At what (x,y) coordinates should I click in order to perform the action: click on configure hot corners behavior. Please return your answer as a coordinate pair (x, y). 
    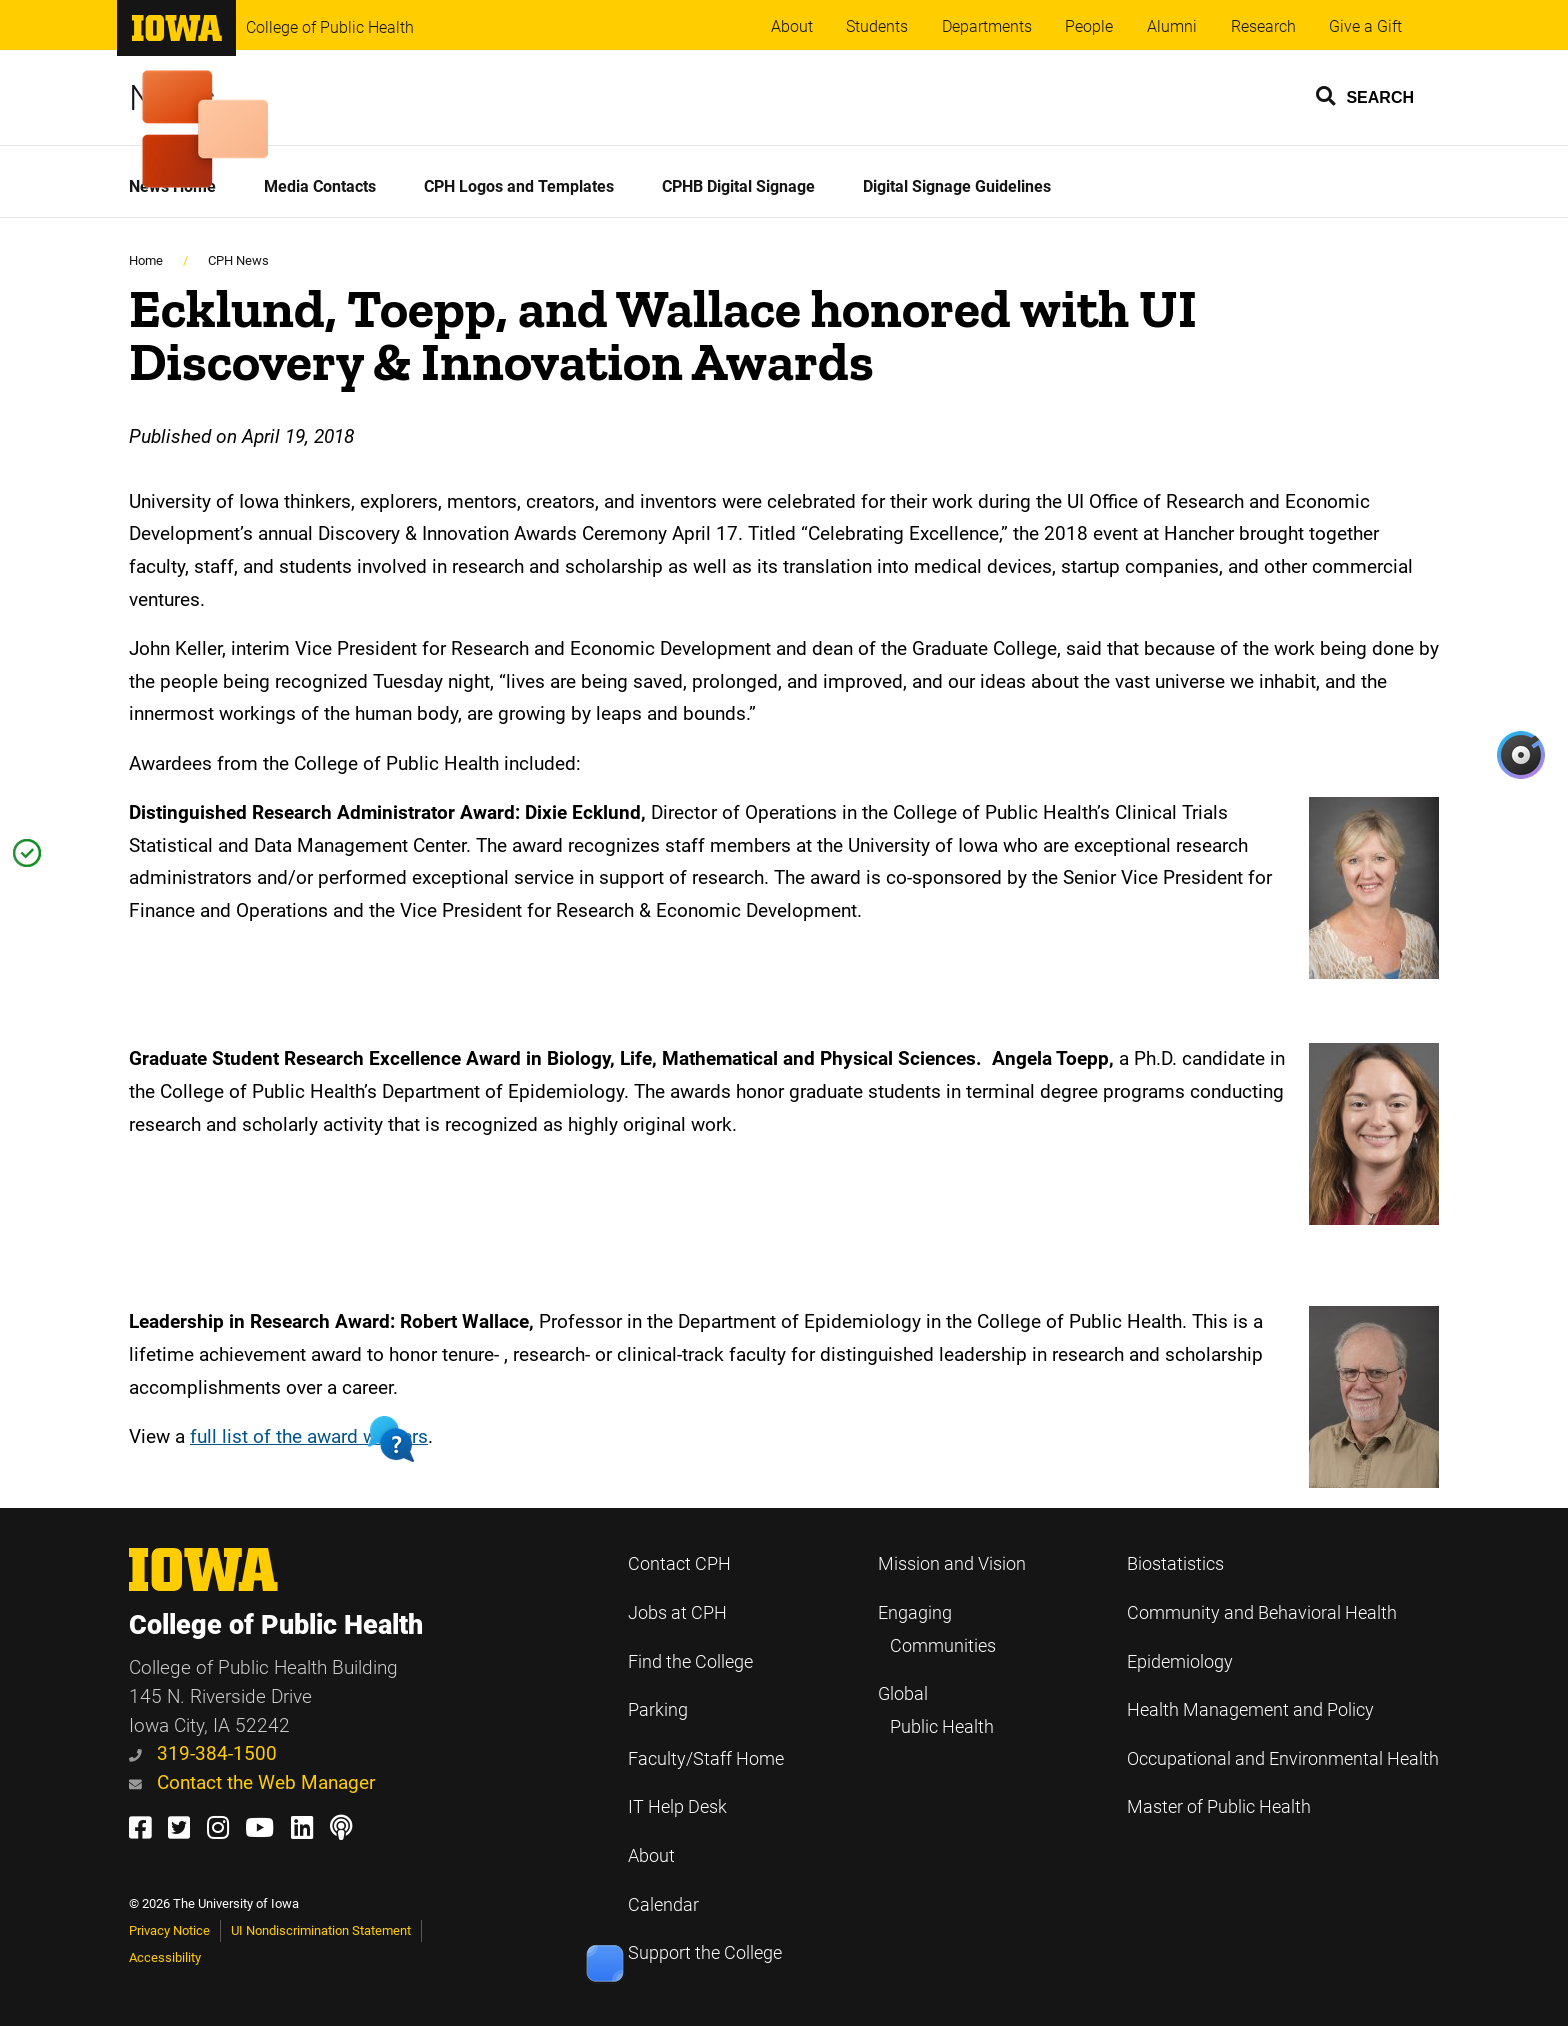
    Looking at the image, I should click on (605, 1964).